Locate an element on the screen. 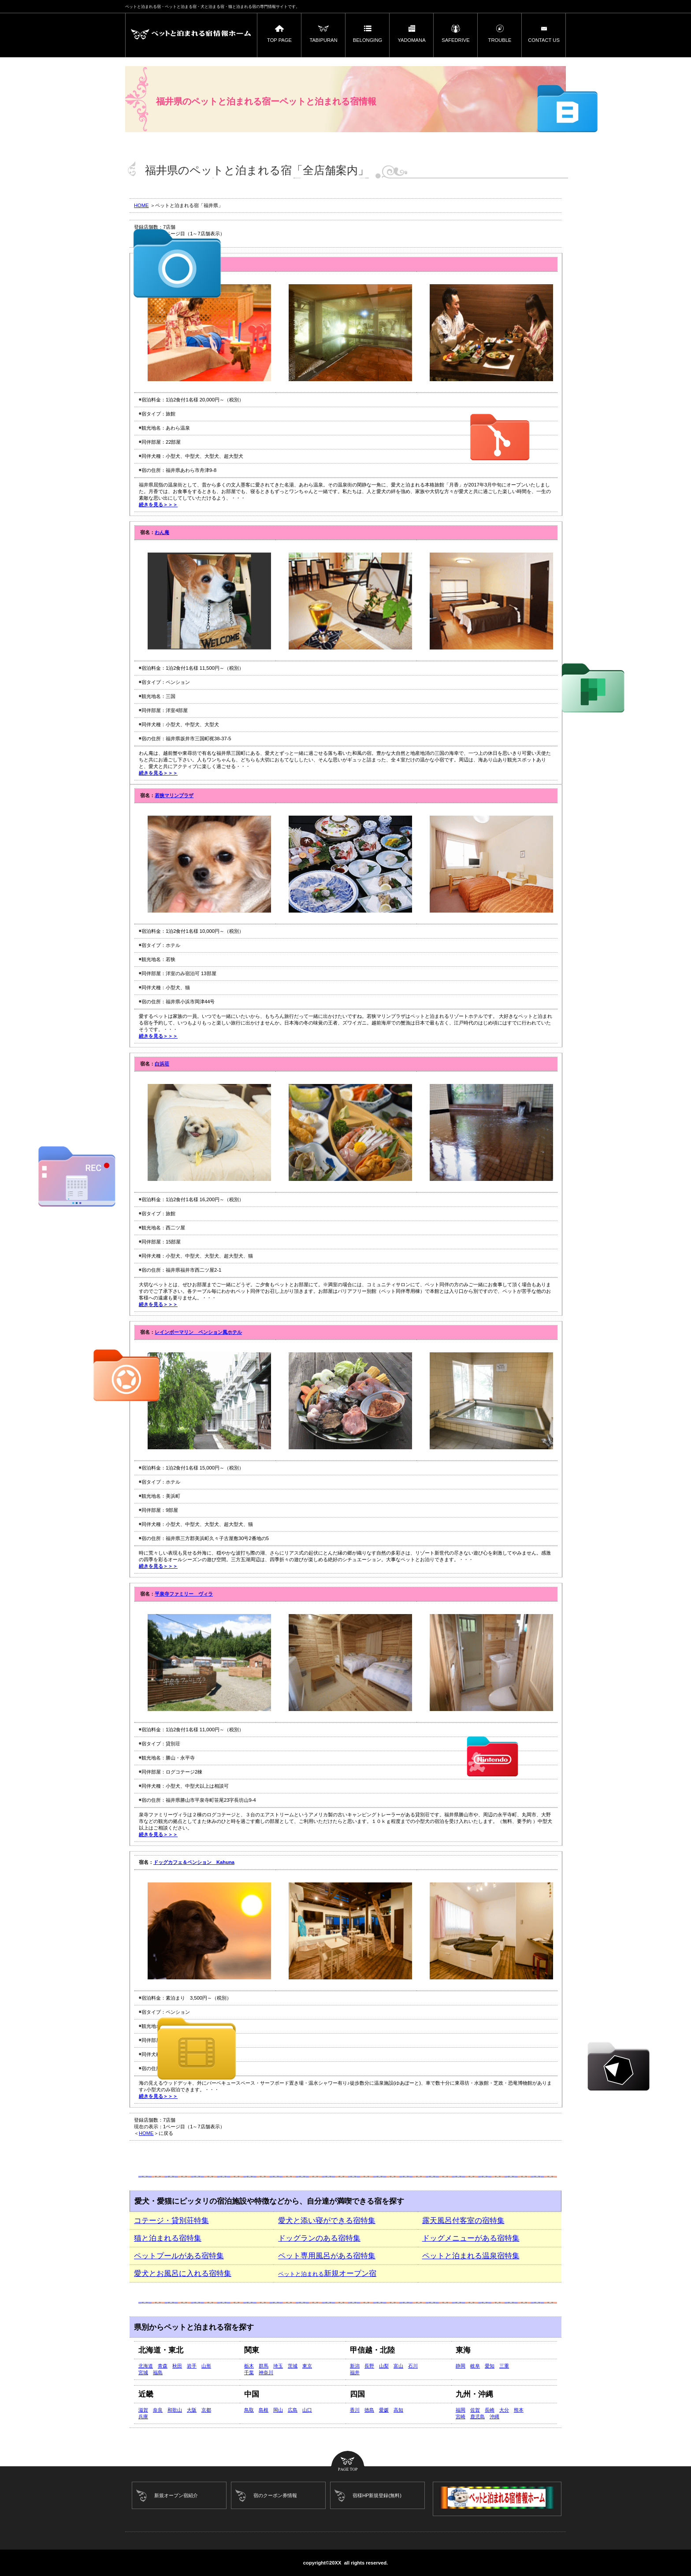 This screenshot has width=691, height=2576. open corona sdk project folder is located at coordinates (126, 1377).